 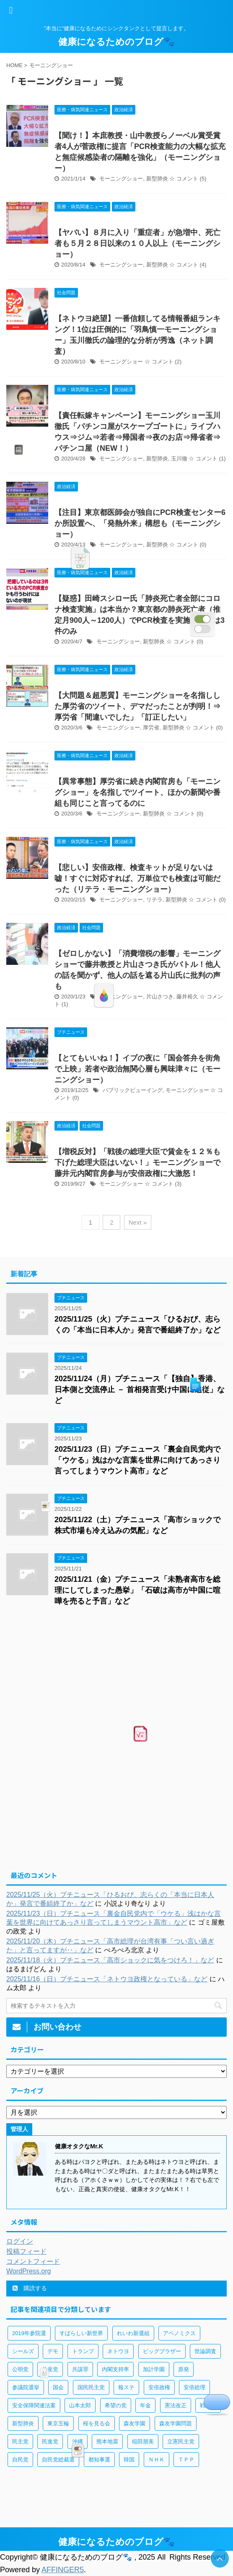 What do you see at coordinates (78, 2451) in the screenshot?
I see `open gnome tweaks to customize system settings` at bounding box center [78, 2451].